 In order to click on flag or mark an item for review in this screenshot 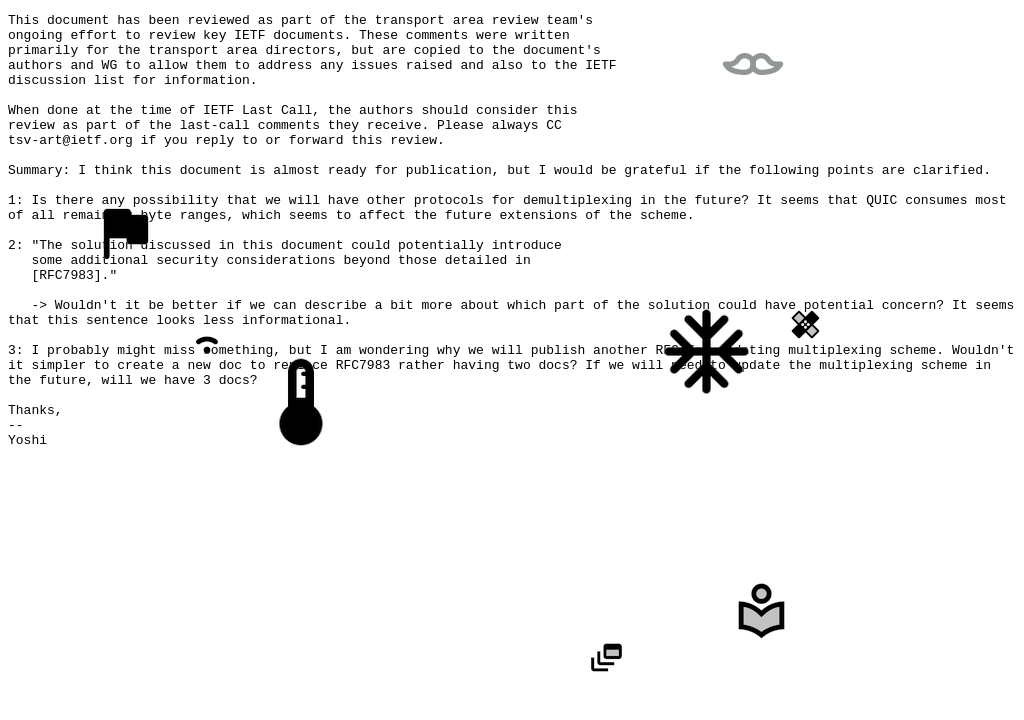, I will do `click(124, 232)`.